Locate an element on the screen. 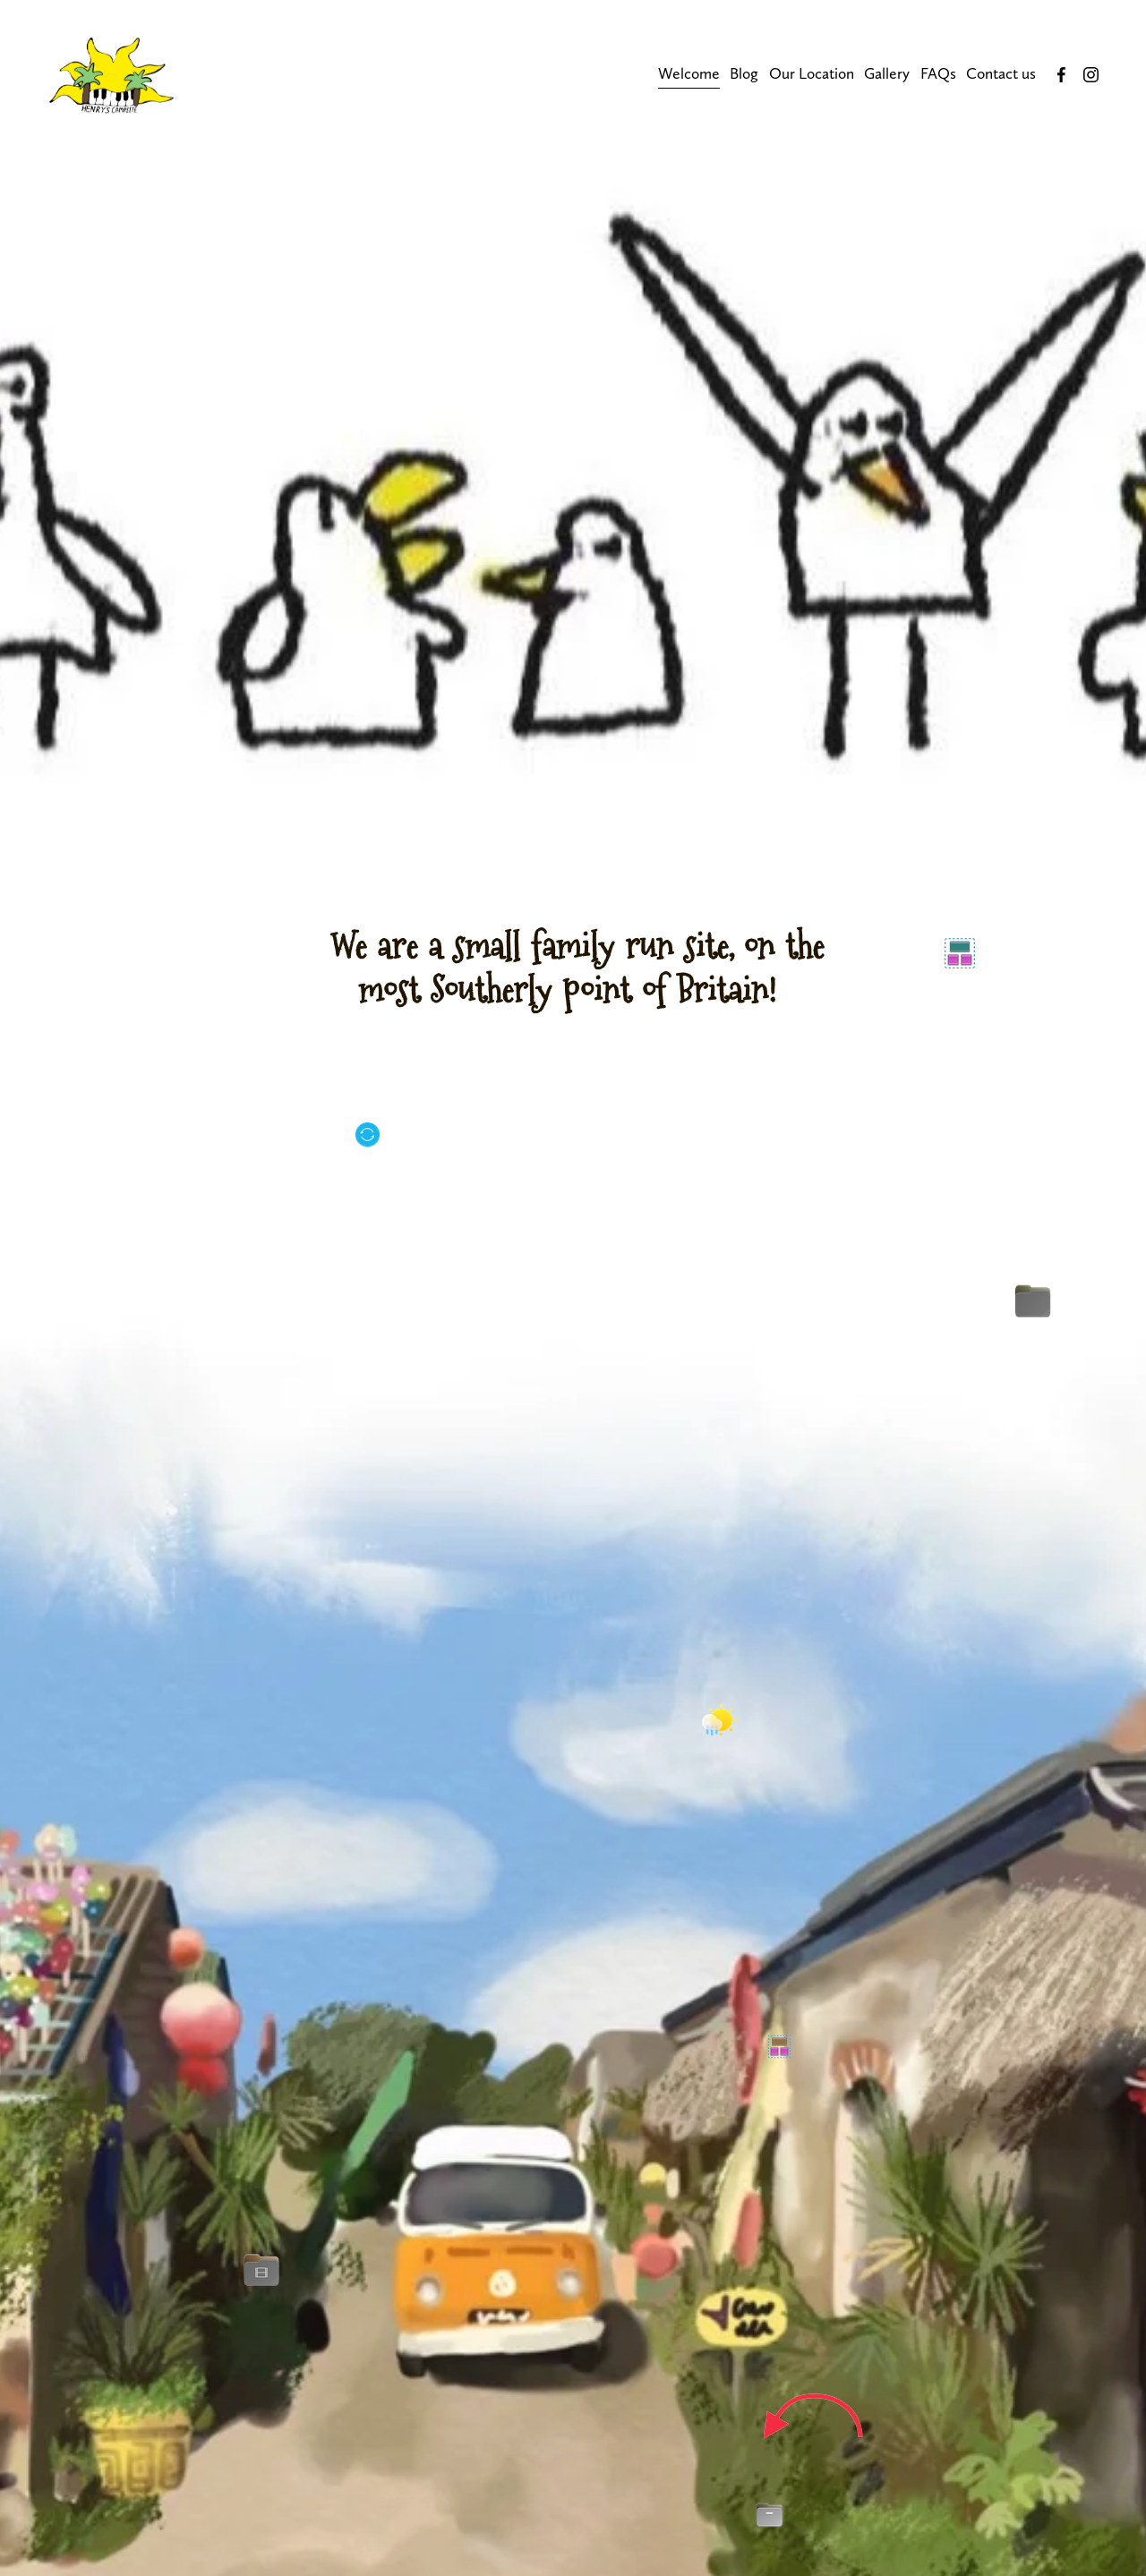  indicates rainy weather with daytime sun breaks is located at coordinates (719, 1719).